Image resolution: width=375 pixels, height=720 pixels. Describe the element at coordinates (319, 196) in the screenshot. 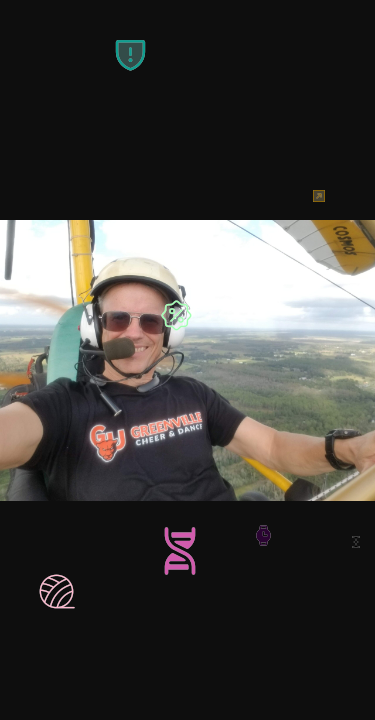

I see `open link in a new window` at that location.